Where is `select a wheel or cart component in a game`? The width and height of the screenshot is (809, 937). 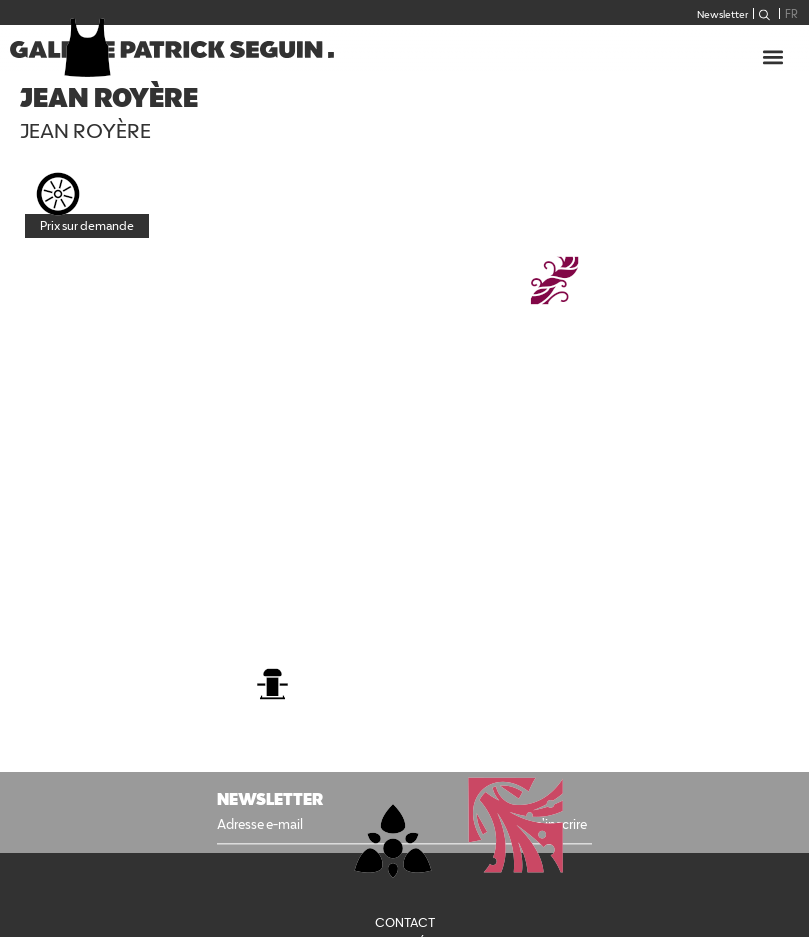 select a wheel or cart component in a game is located at coordinates (58, 194).